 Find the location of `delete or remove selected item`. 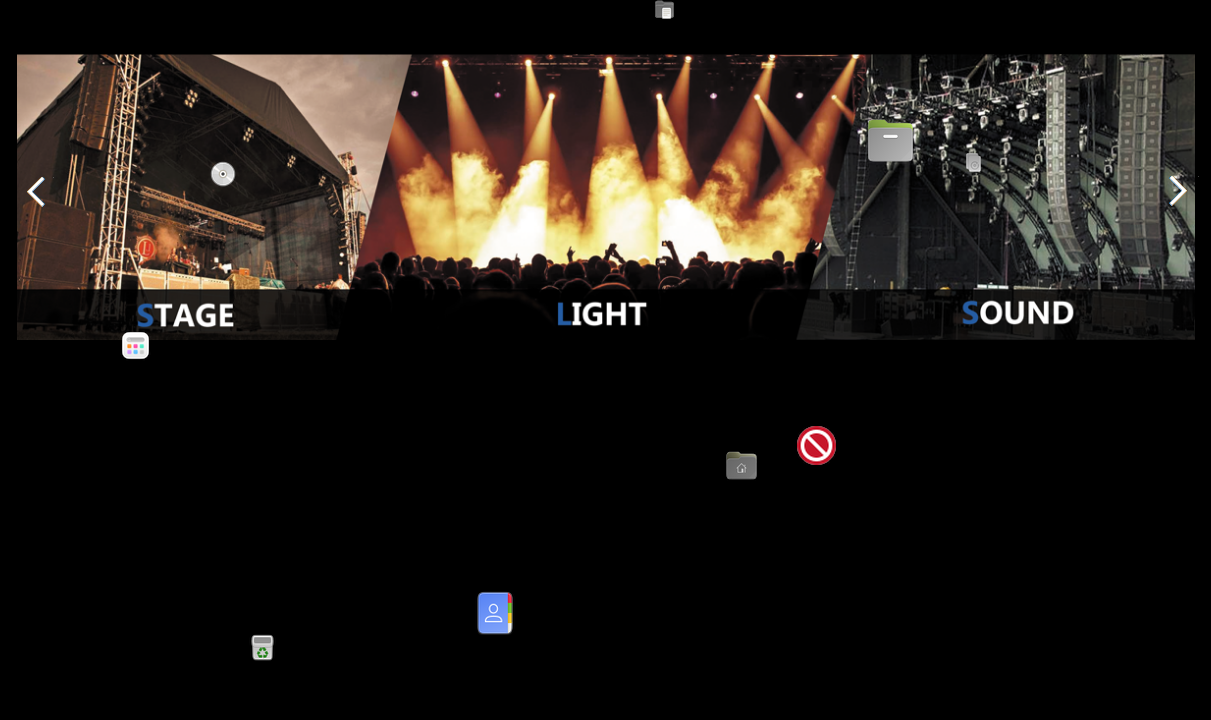

delete or remove selected item is located at coordinates (816, 445).